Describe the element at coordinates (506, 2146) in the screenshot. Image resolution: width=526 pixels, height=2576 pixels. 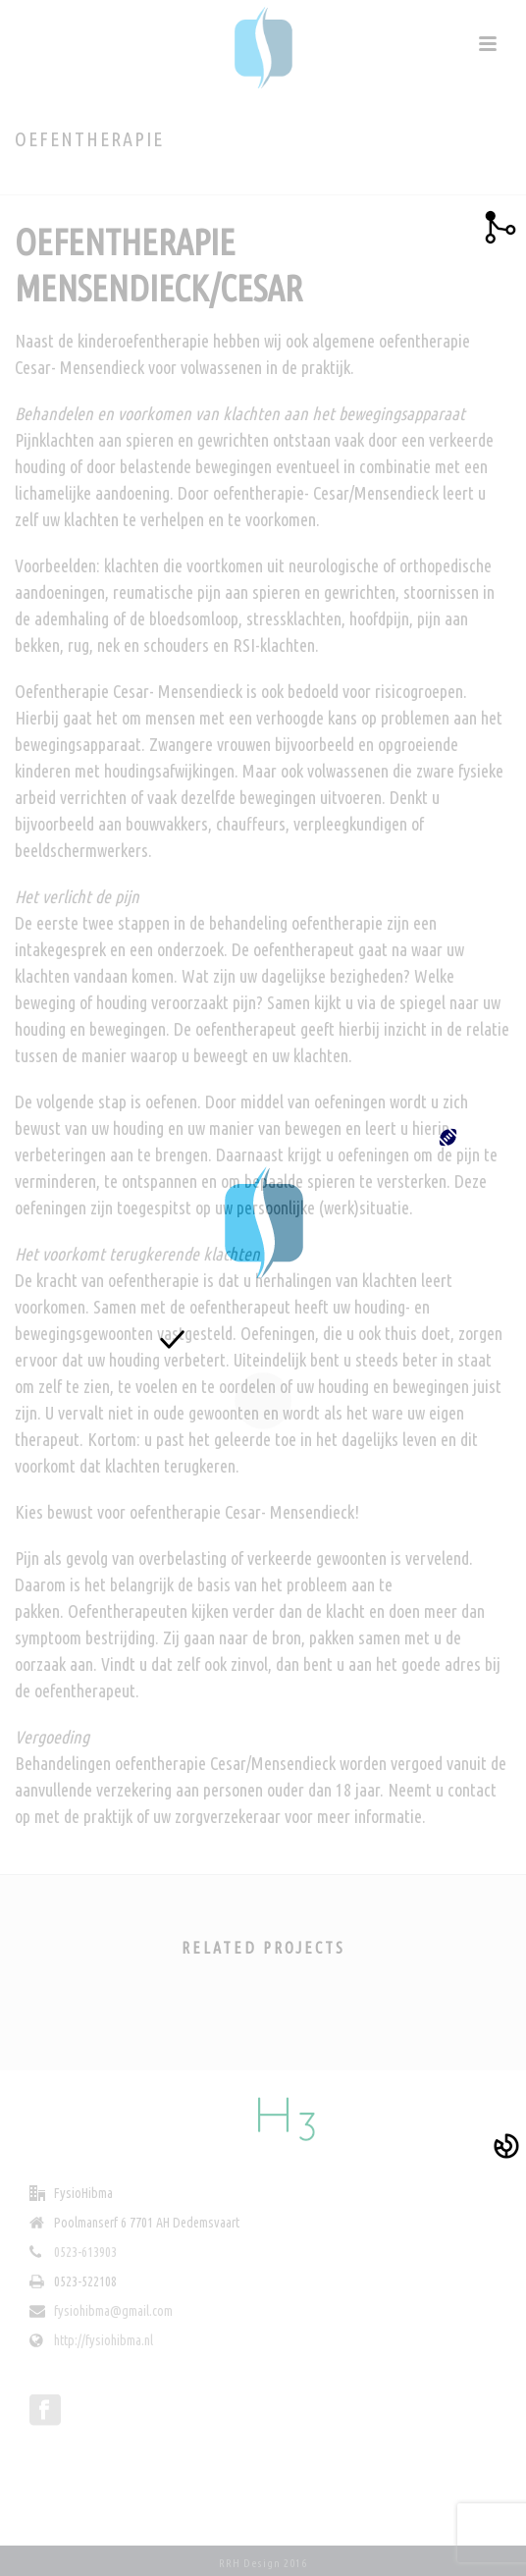
I see `view analytics or statistics breakdown` at that location.